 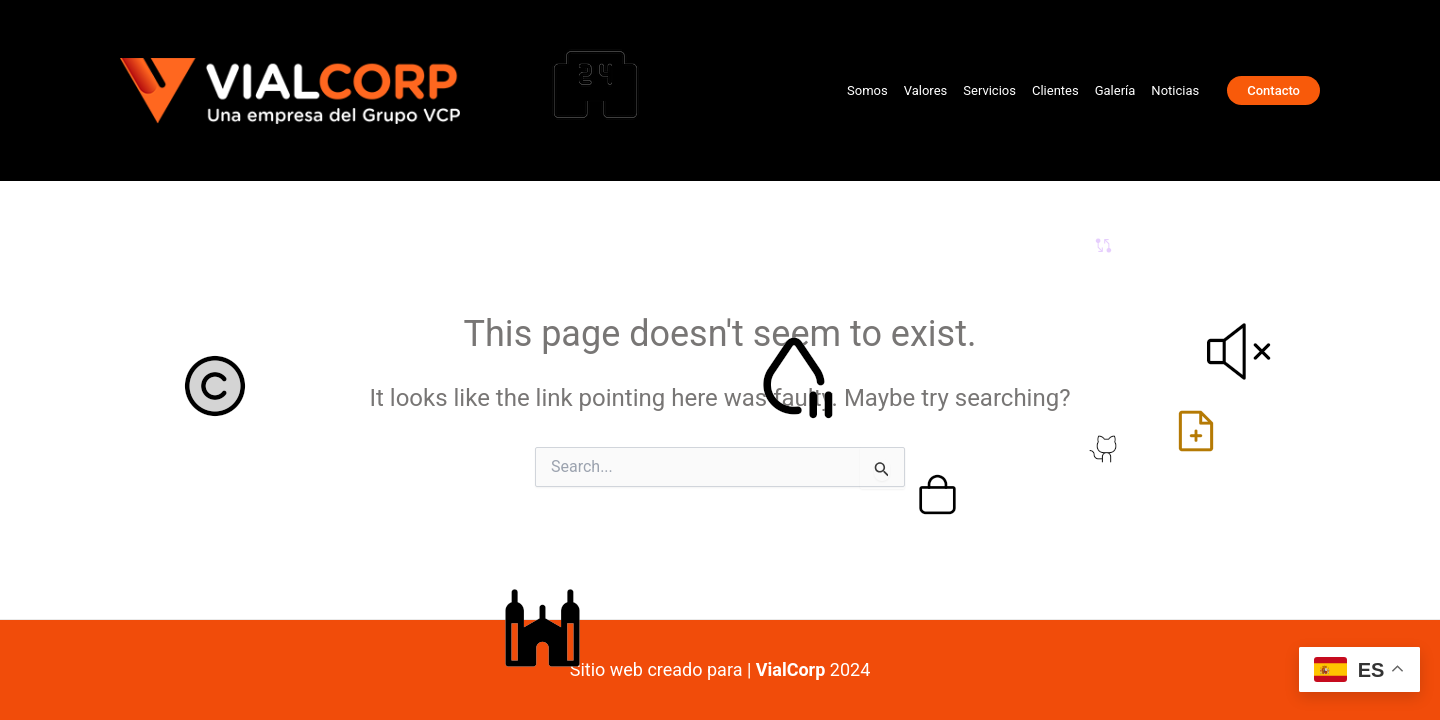 What do you see at coordinates (542, 629) in the screenshot?
I see `find nearby synagogues` at bounding box center [542, 629].